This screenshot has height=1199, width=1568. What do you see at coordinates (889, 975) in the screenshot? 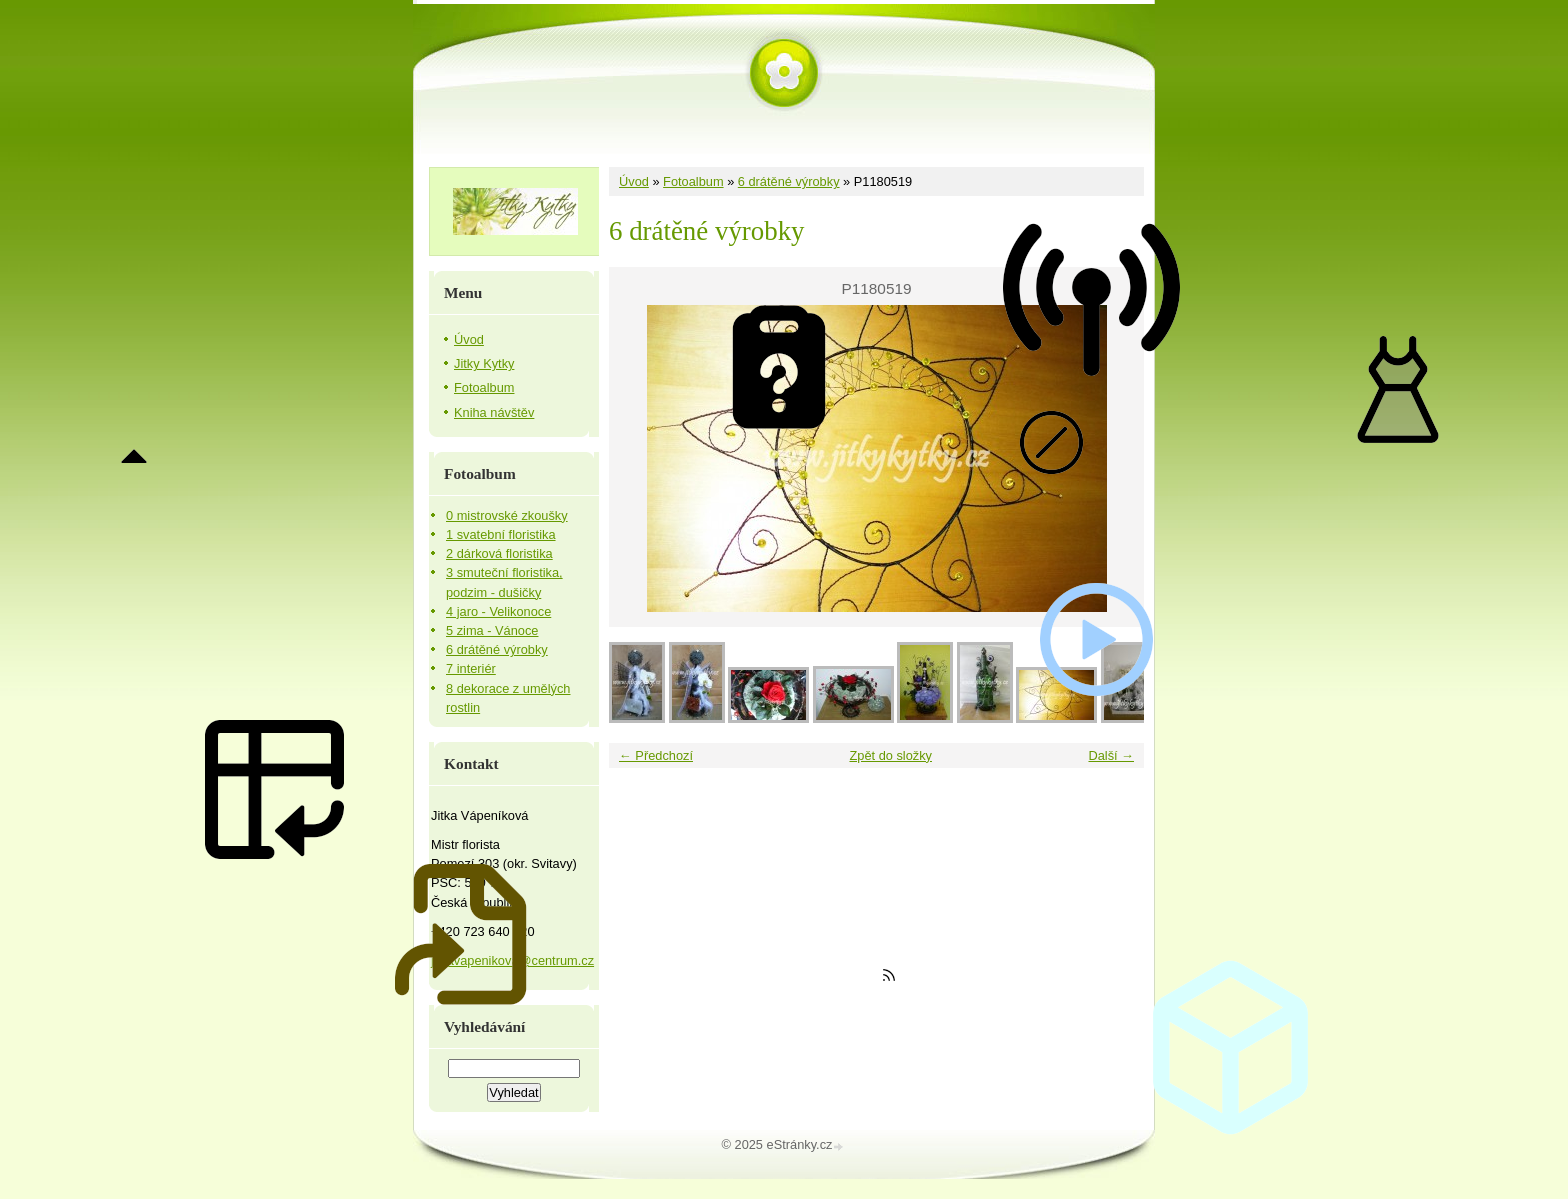
I see `subscribe to RSS feed` at bounding box center [889, 975].